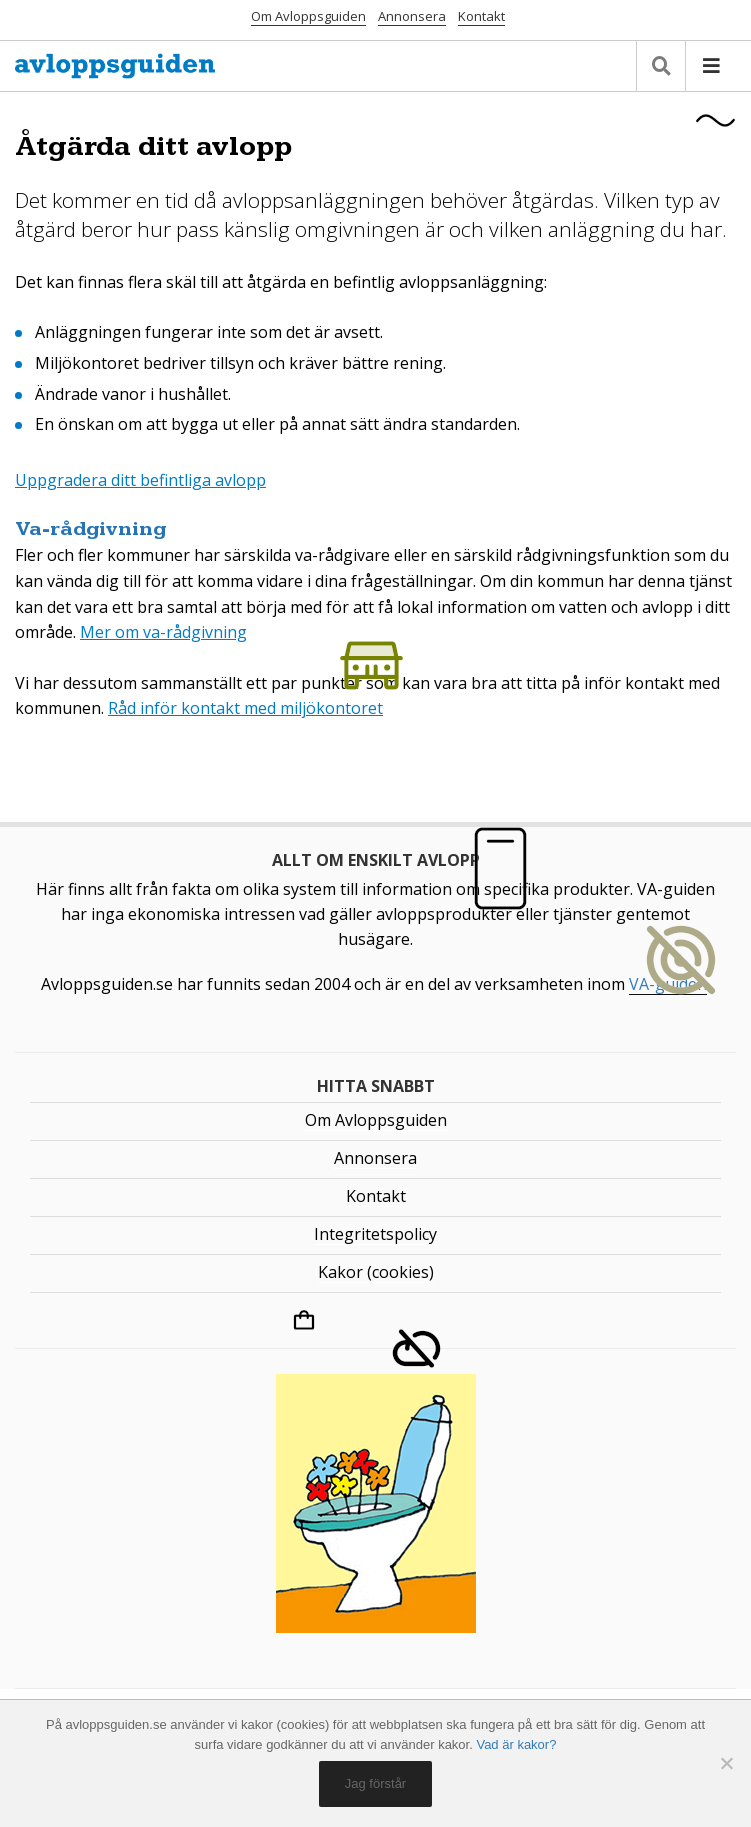 This screenshot has width=751, height=1827. I want to click on access device speaker settings, so click(500, 868).